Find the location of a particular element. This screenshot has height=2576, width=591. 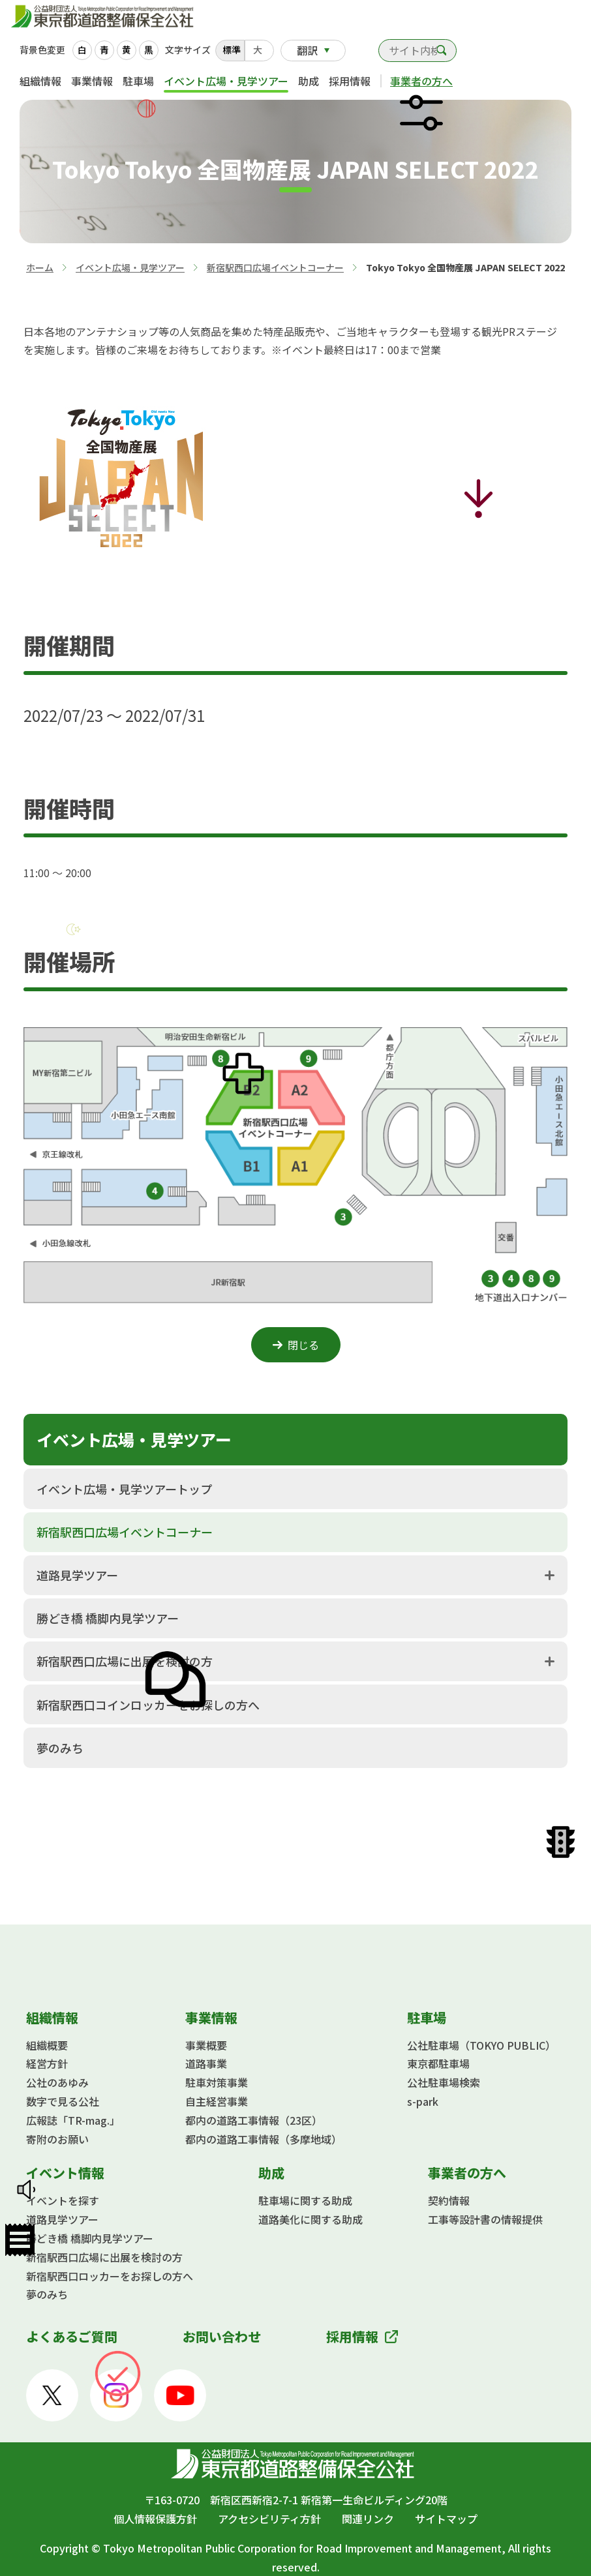

indicates task or action completed successfully is located at coordinates (117, 2373).